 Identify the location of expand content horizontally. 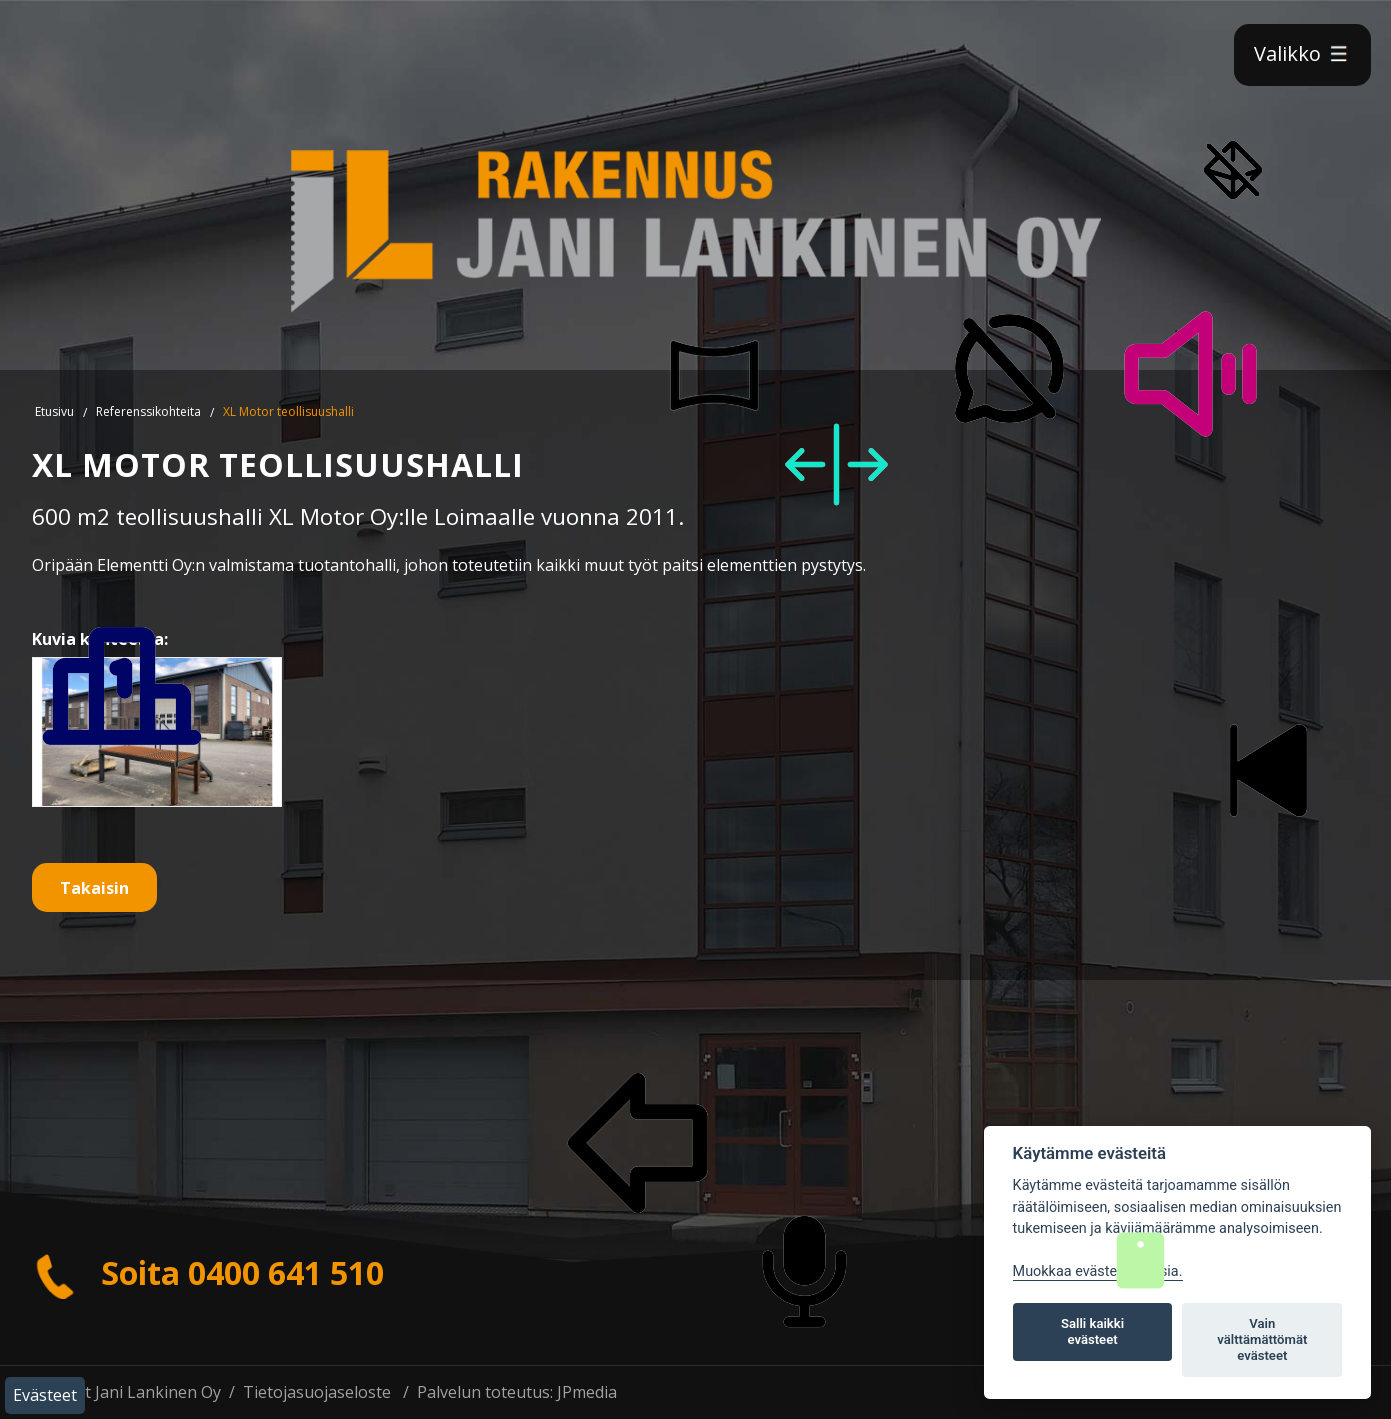
(836, 464).